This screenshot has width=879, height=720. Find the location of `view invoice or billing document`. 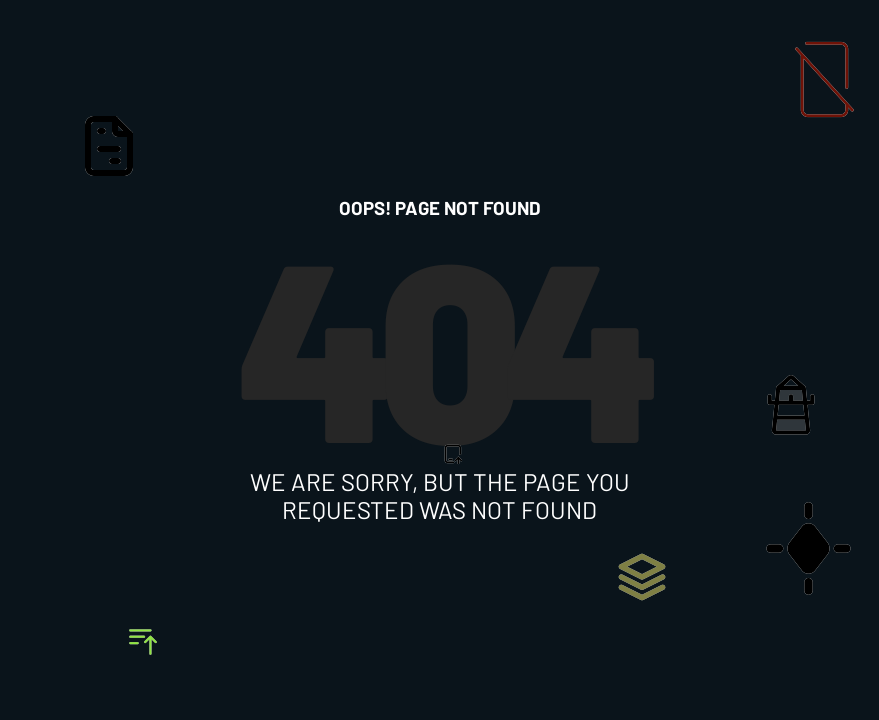

view invoice or billing document is located at coordinates (109, 146).